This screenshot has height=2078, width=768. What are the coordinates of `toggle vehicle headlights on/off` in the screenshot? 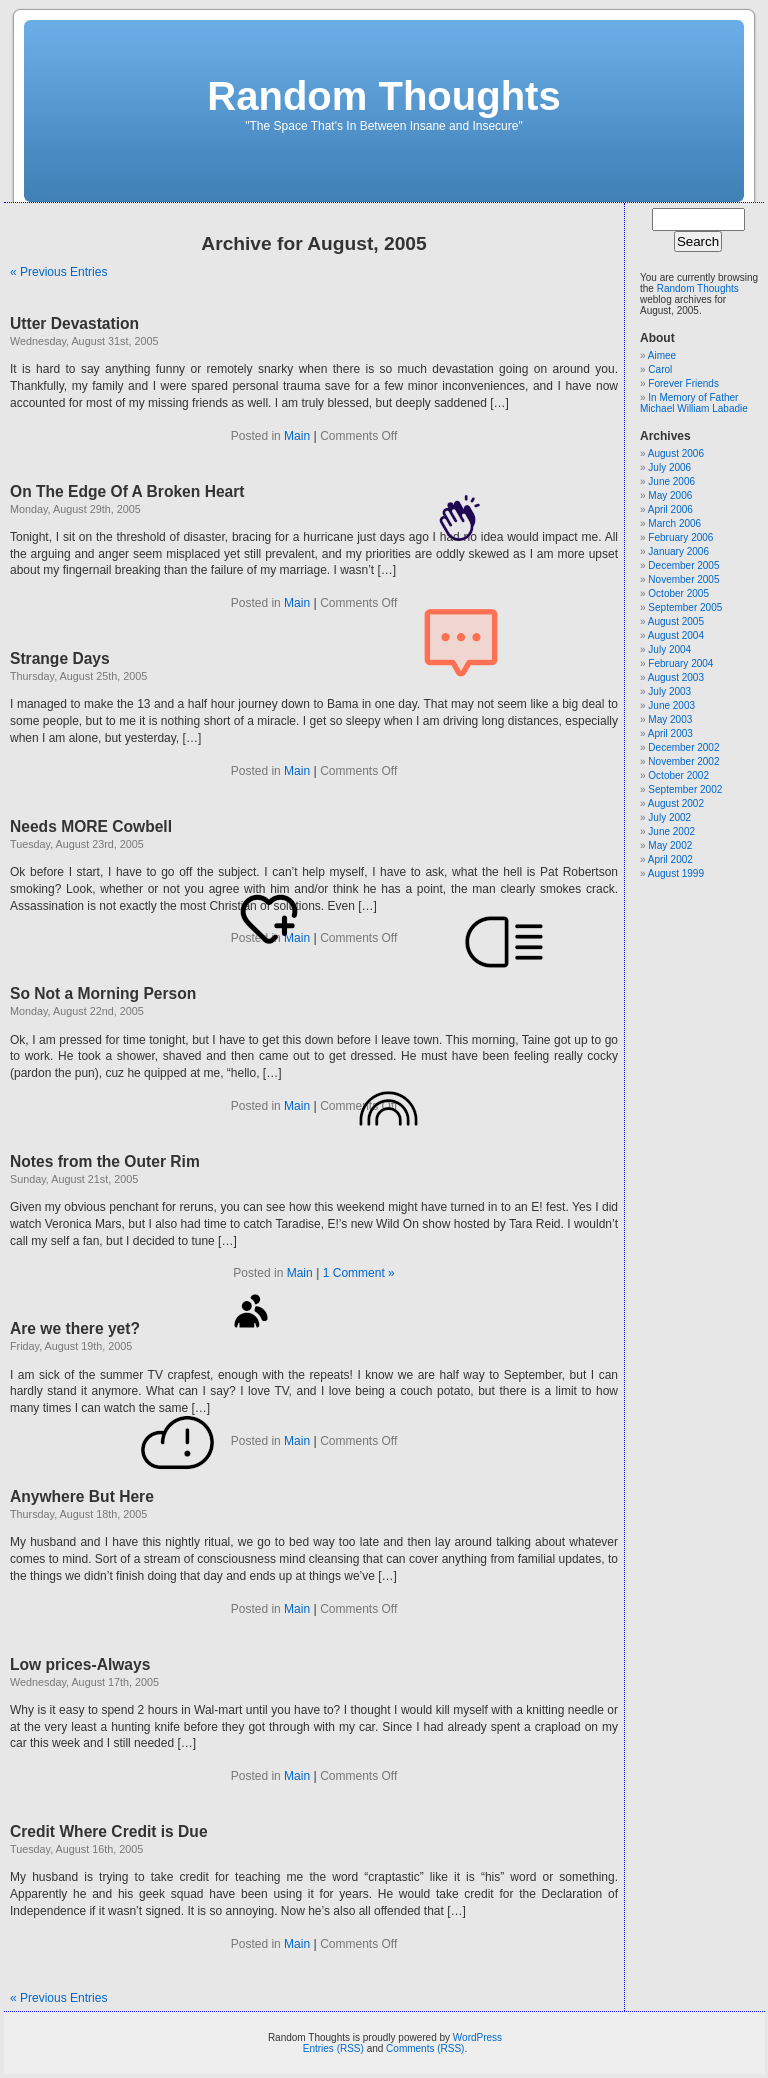 It's located at (504, 942).